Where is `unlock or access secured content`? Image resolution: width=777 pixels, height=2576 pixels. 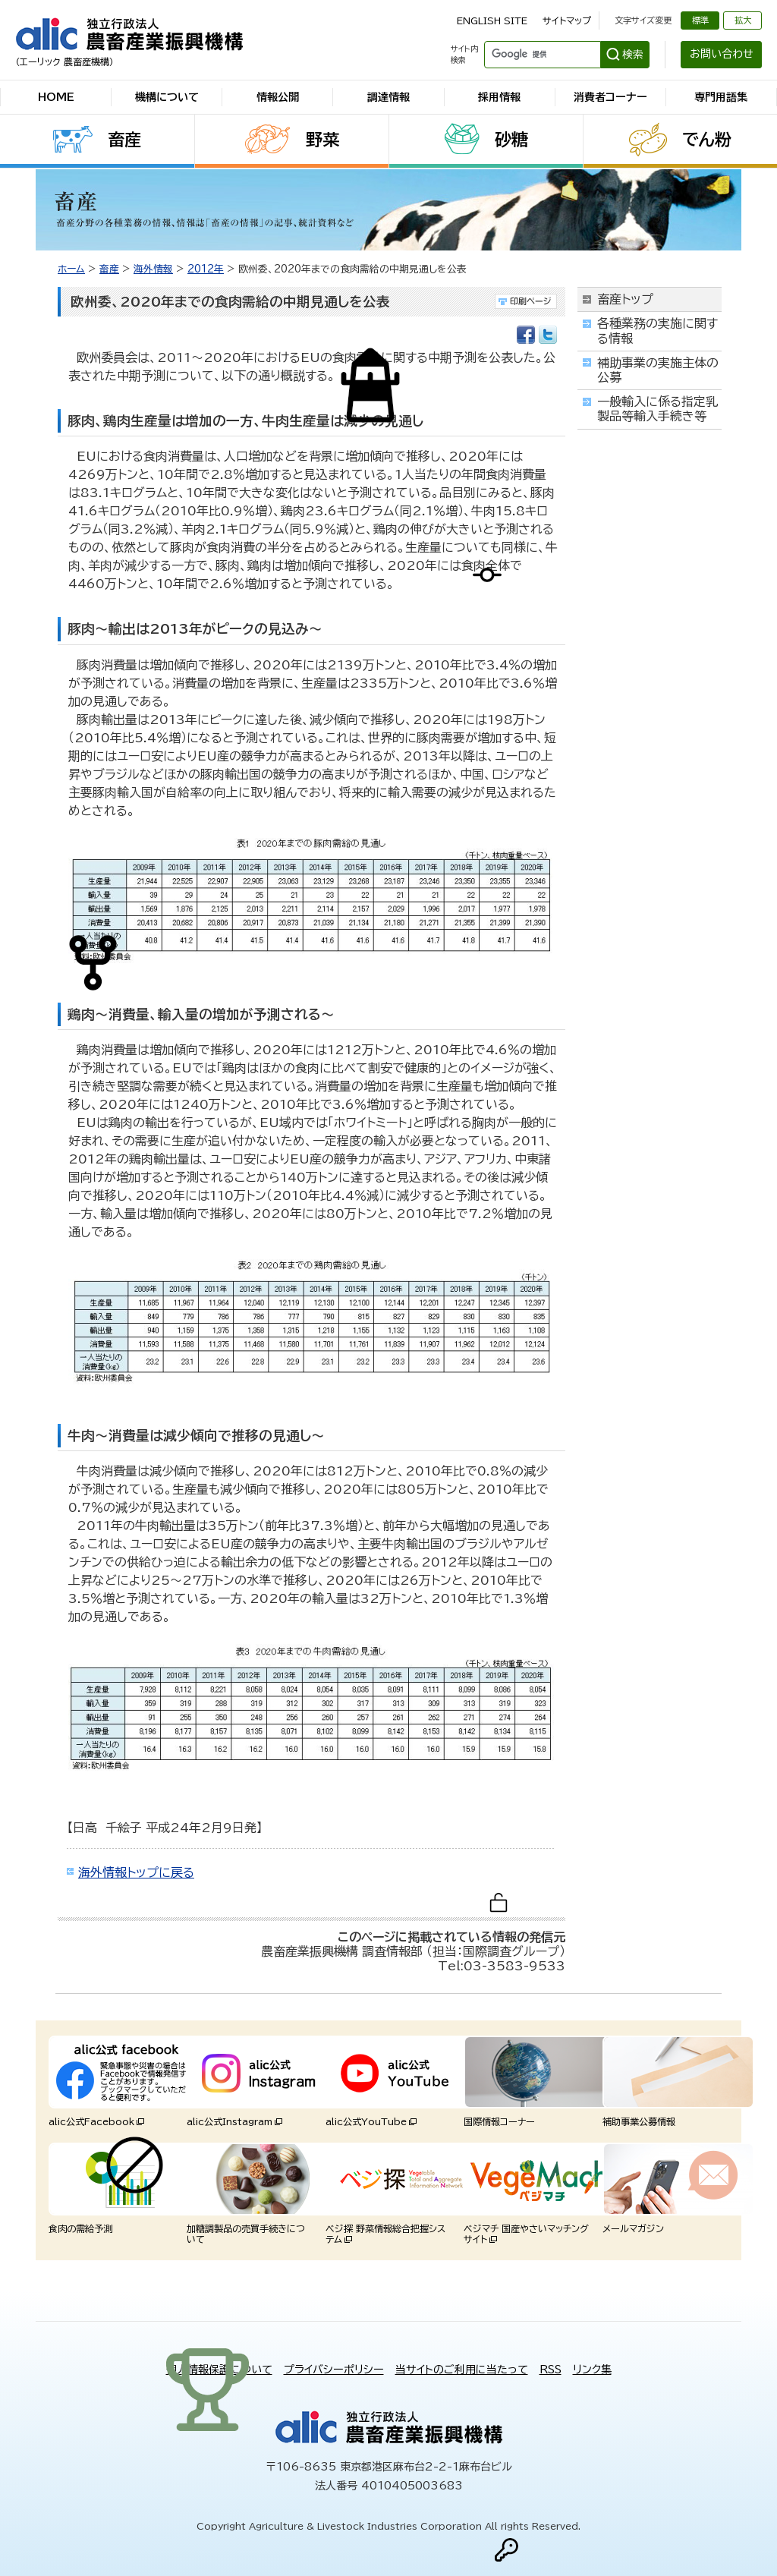 unlock or access secured content is located at coordinates (499, 1904).